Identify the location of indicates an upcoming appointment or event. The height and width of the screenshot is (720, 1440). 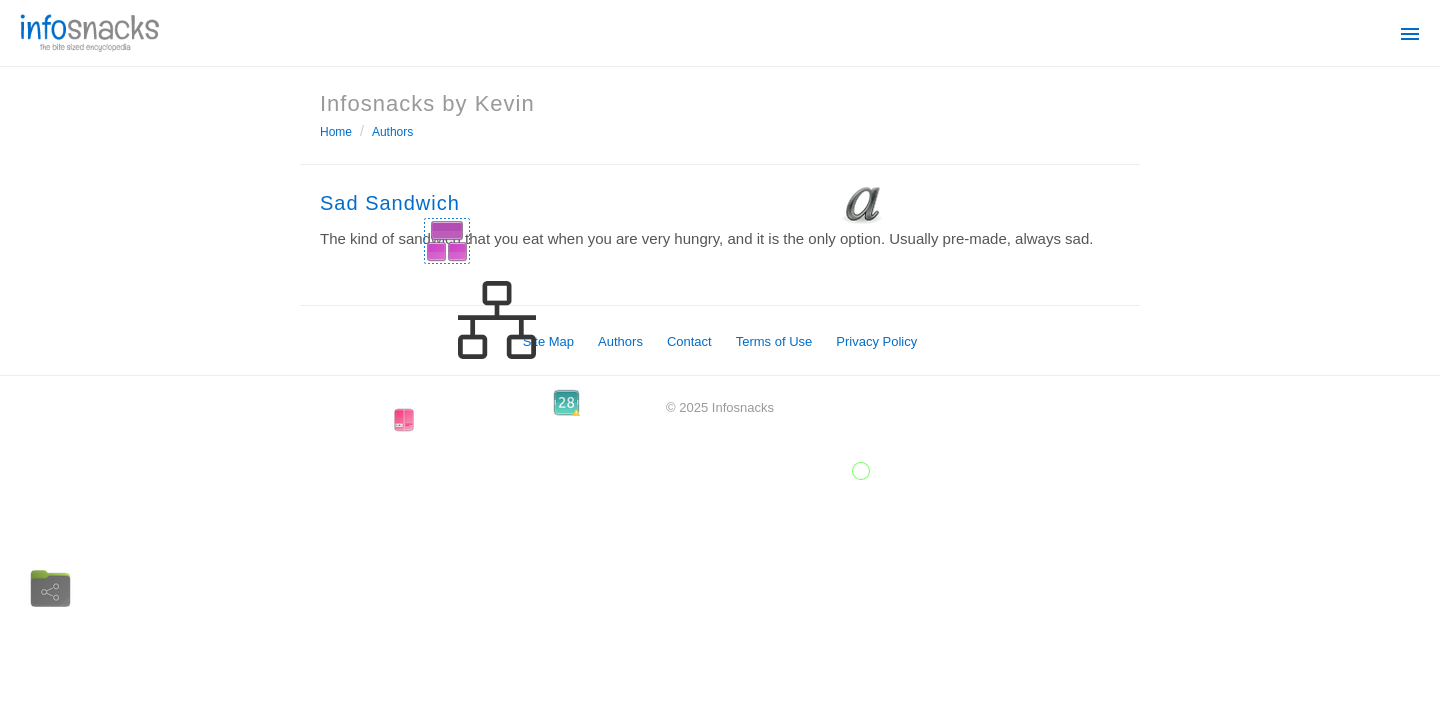
(566, 402).